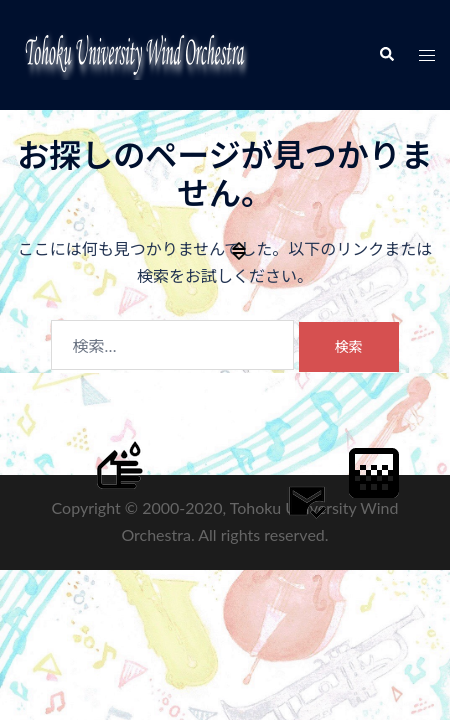 The image size is (450, 720). I want to click on expand or collapse a dropdown menu, so click(239, 251).